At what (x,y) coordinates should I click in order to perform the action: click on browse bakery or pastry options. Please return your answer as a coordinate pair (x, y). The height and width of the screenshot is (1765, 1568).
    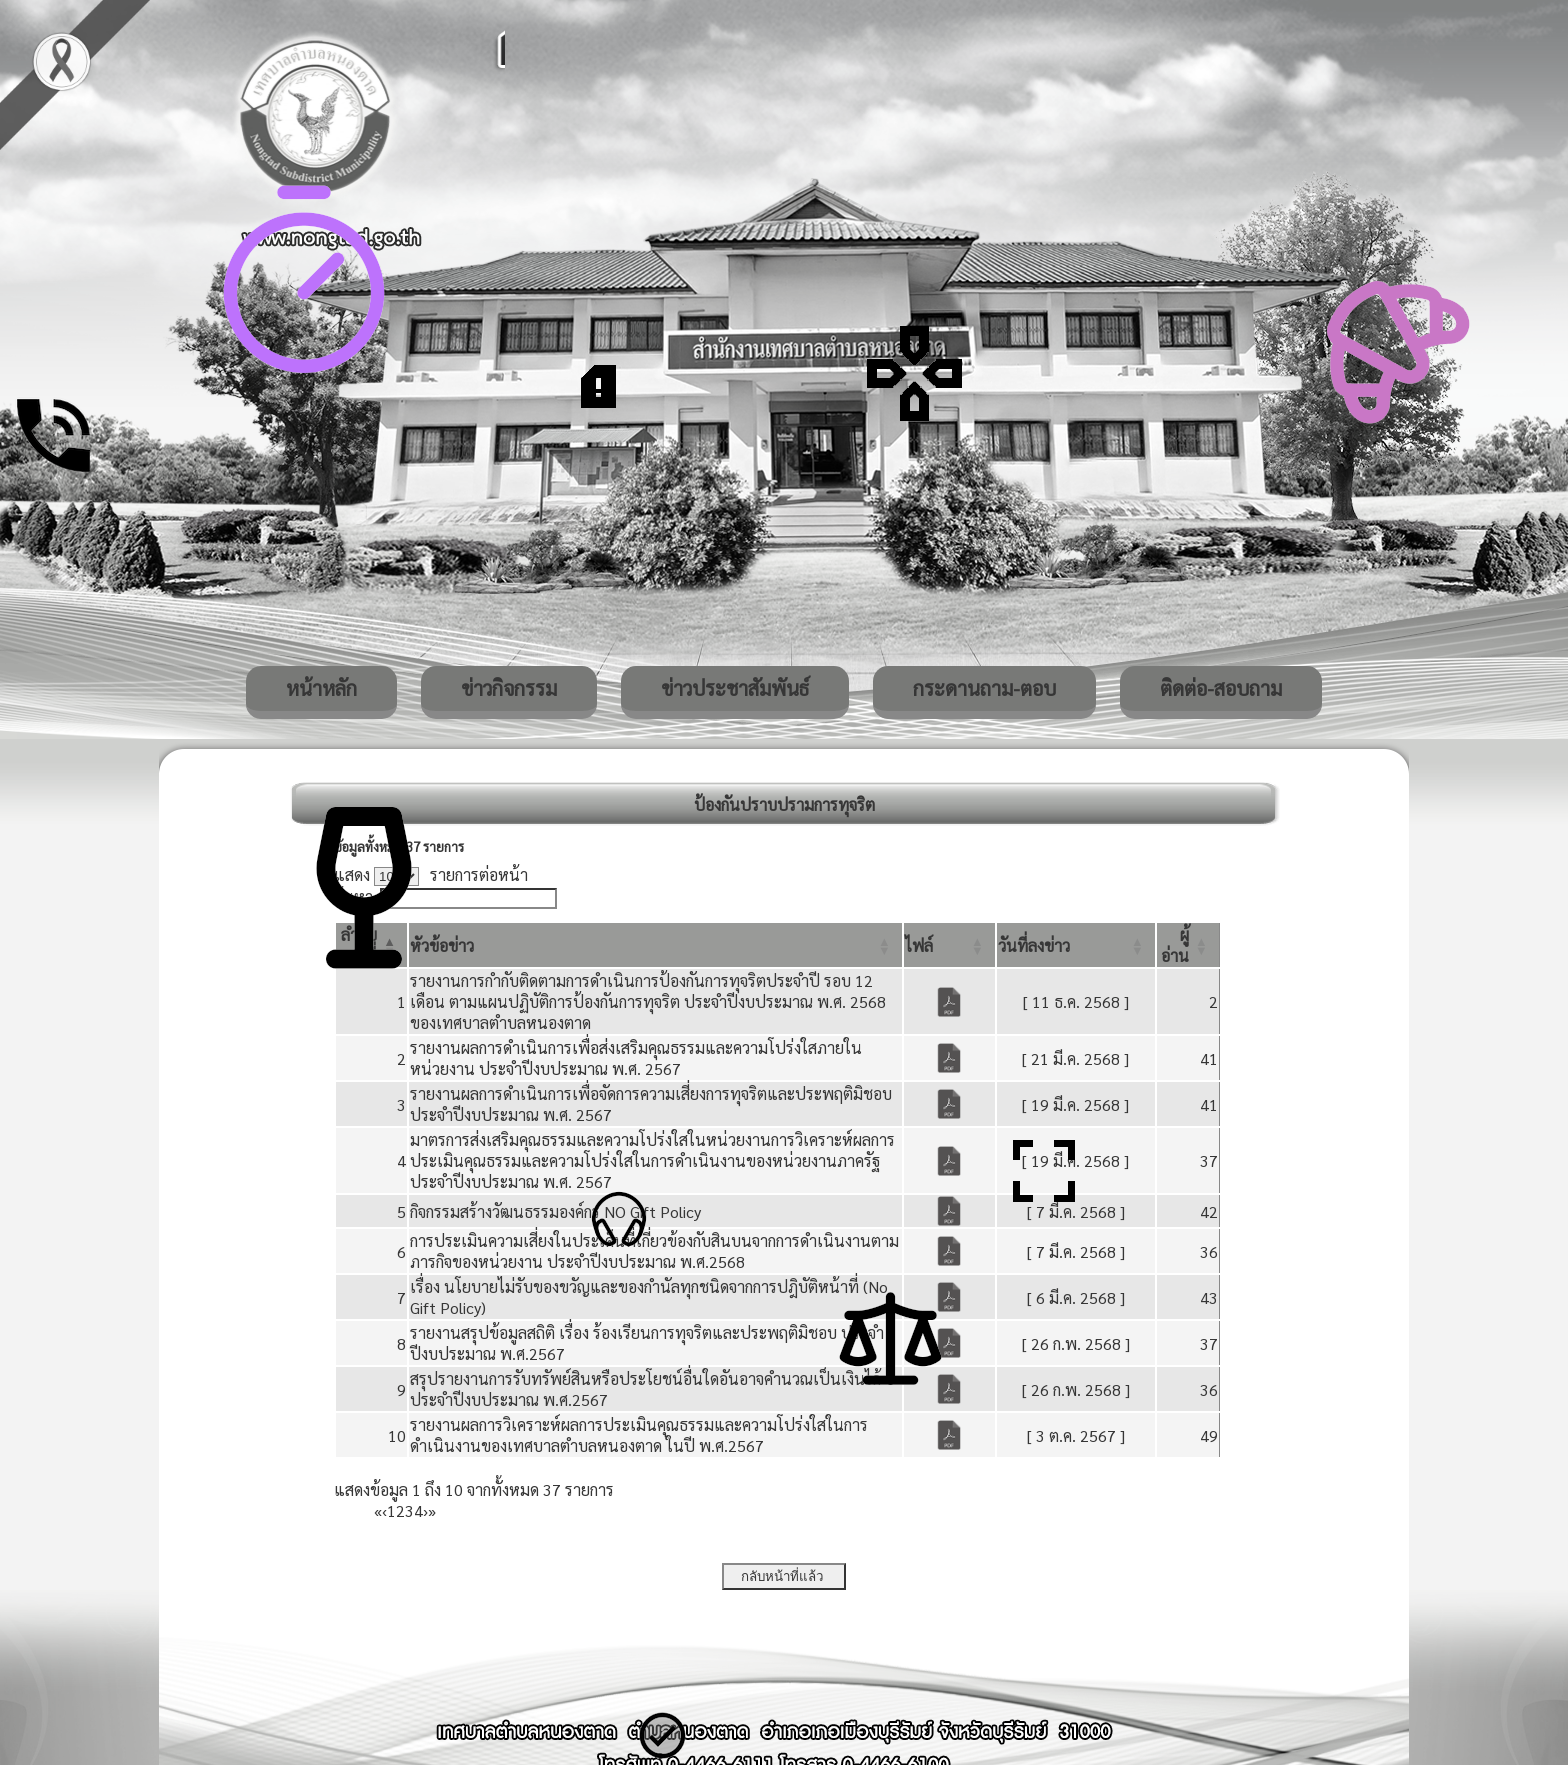
    Looking at the image, I should click on (1396, 350).